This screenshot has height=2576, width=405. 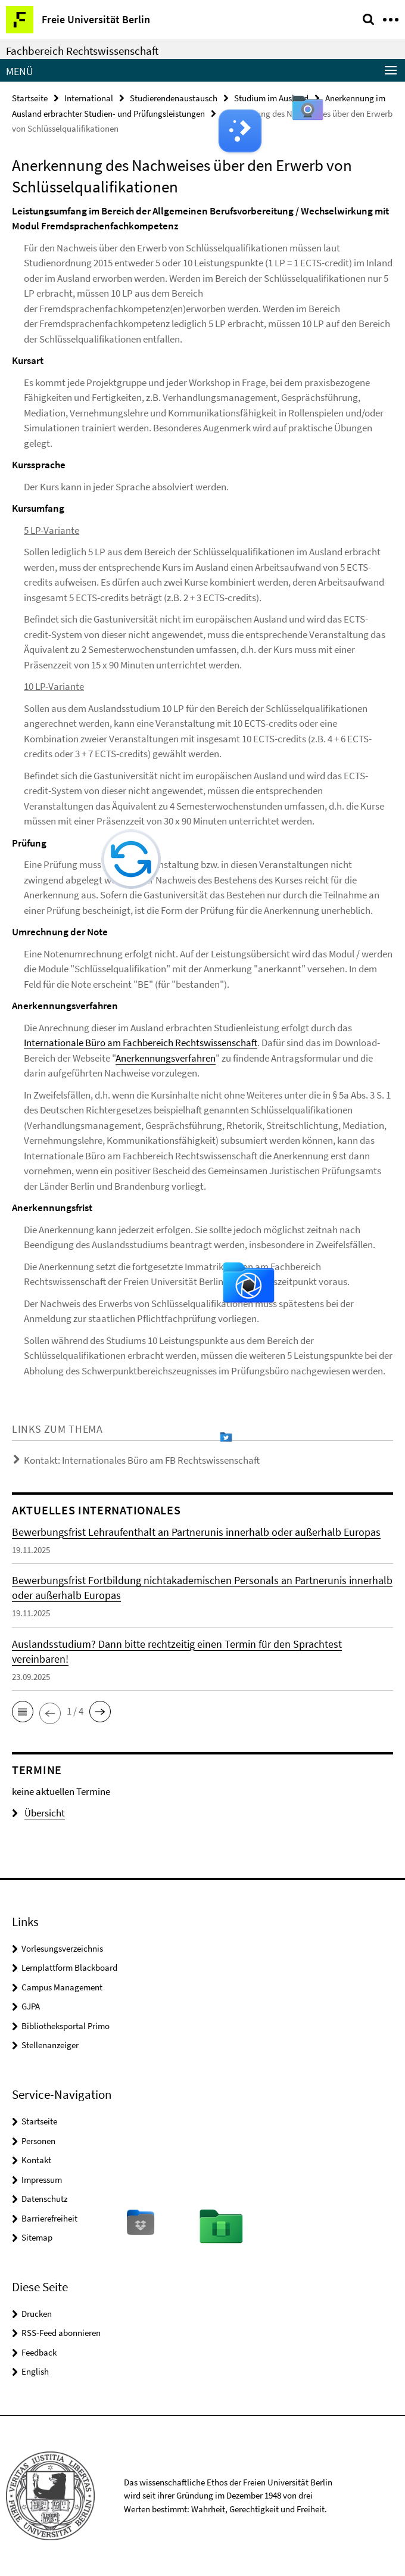 I want to click on open keyshot project files folder, so click(x=248, y=1284).